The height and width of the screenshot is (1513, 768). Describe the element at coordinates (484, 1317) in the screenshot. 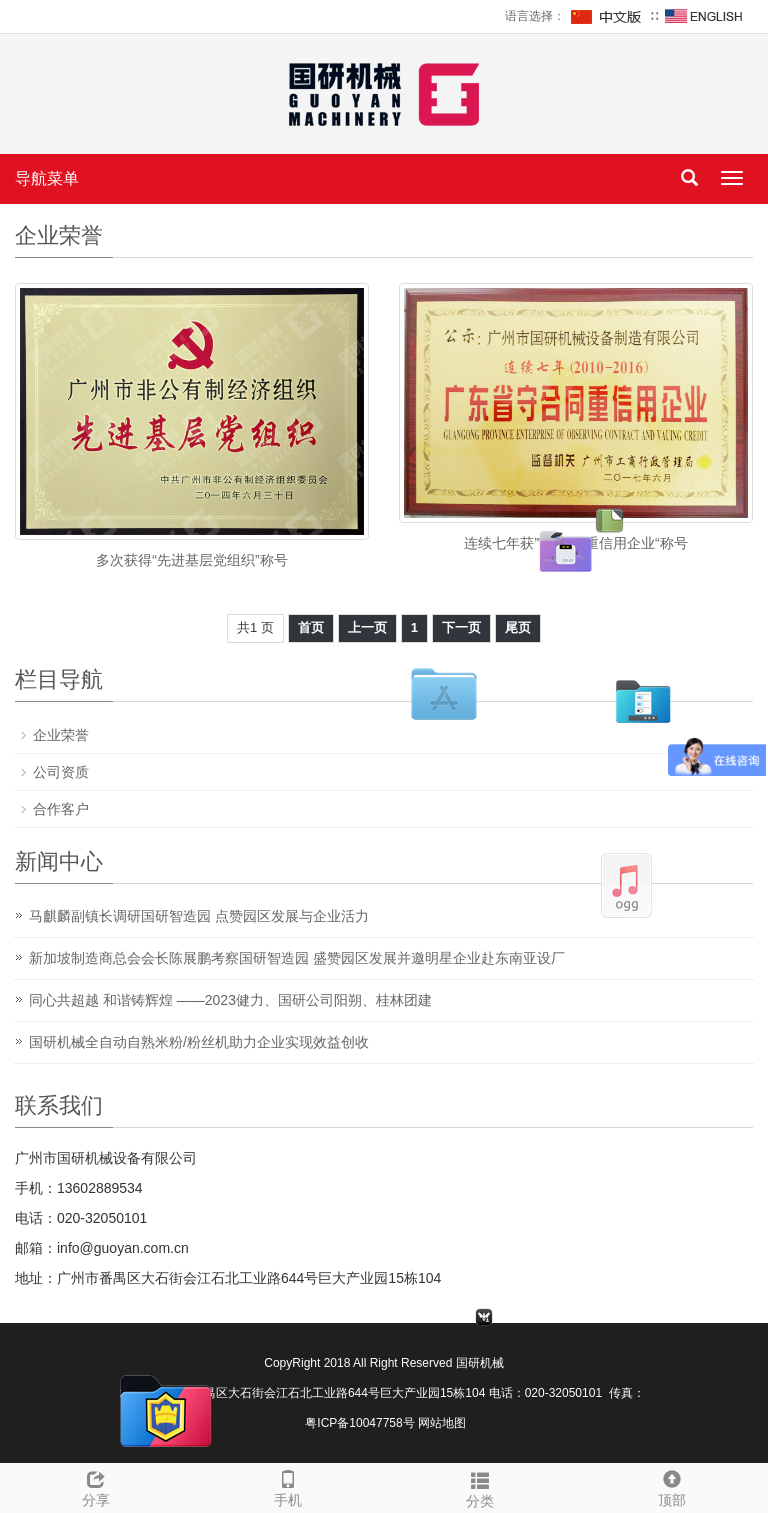

I see `open kandji device management agent` at that location.